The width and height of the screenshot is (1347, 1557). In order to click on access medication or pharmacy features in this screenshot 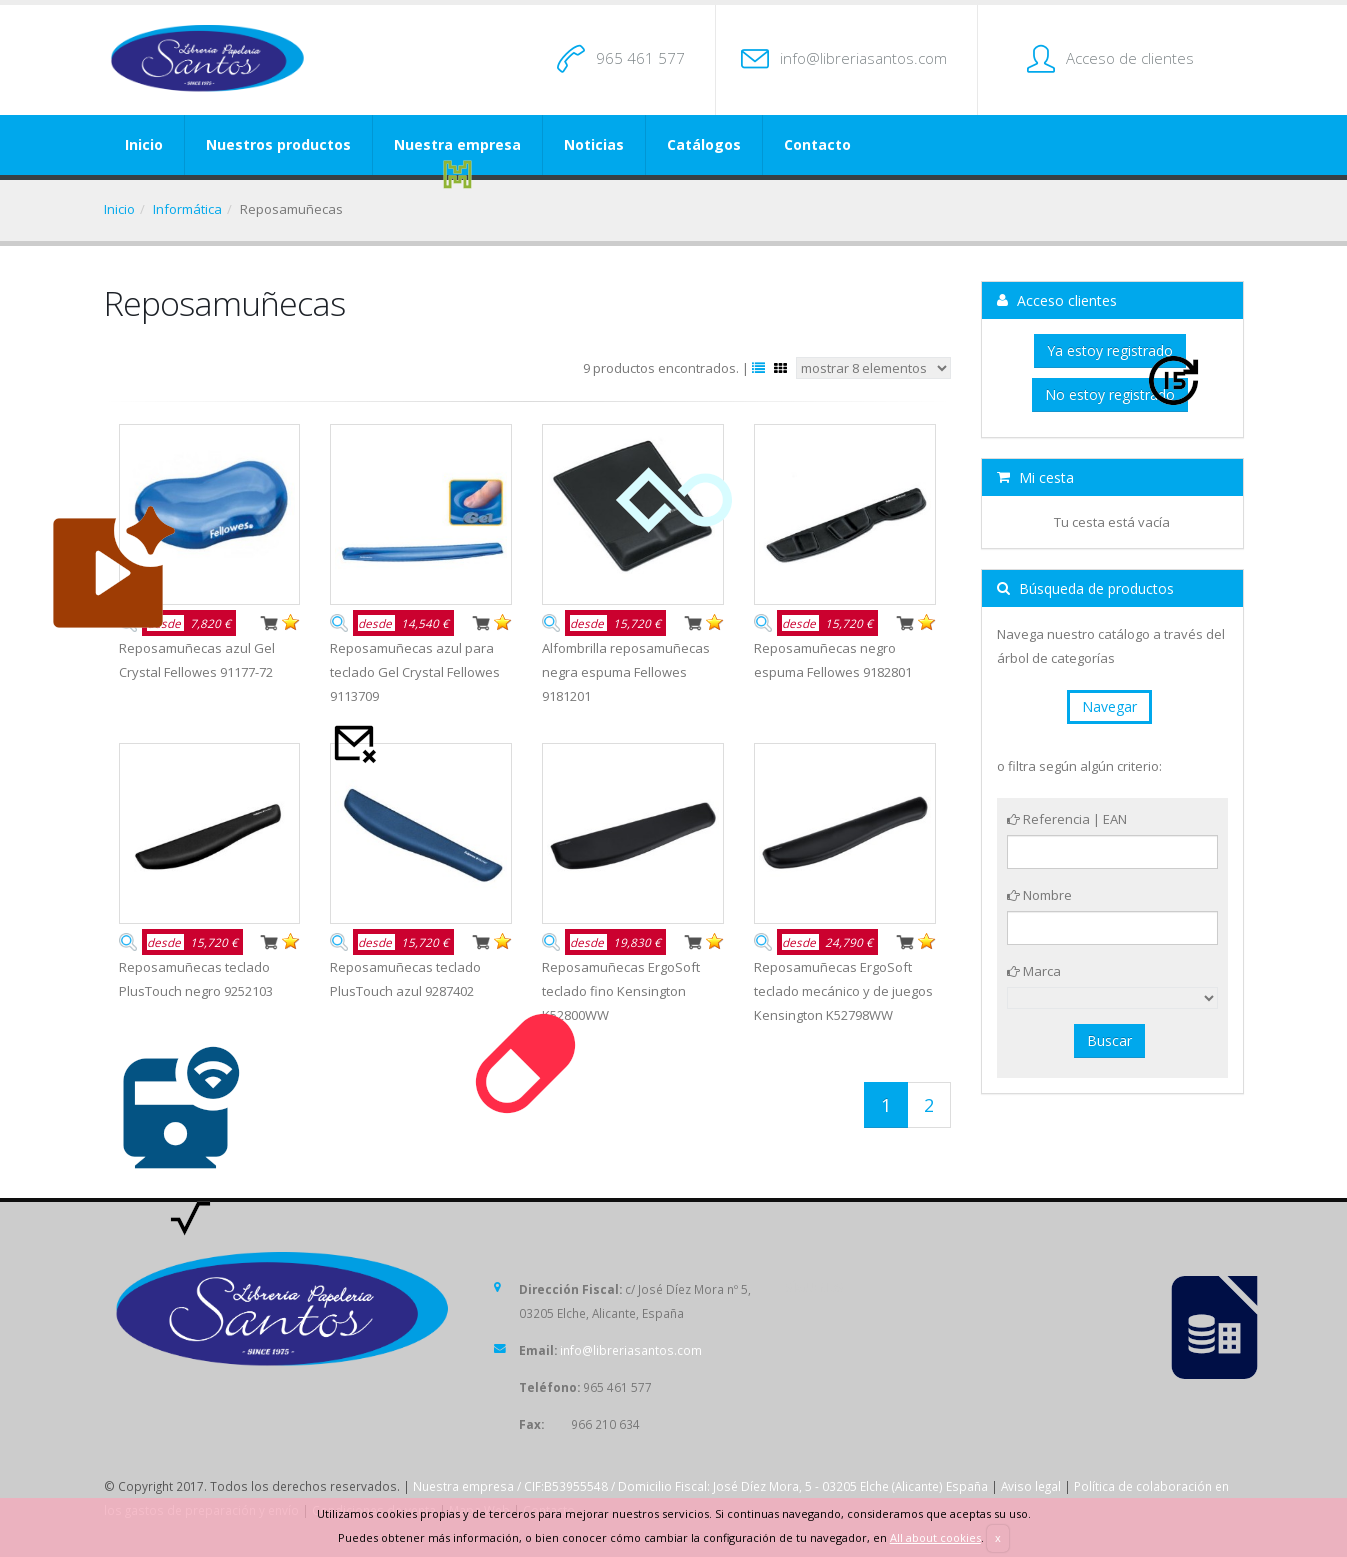, I will do `click(525, 1063)`.